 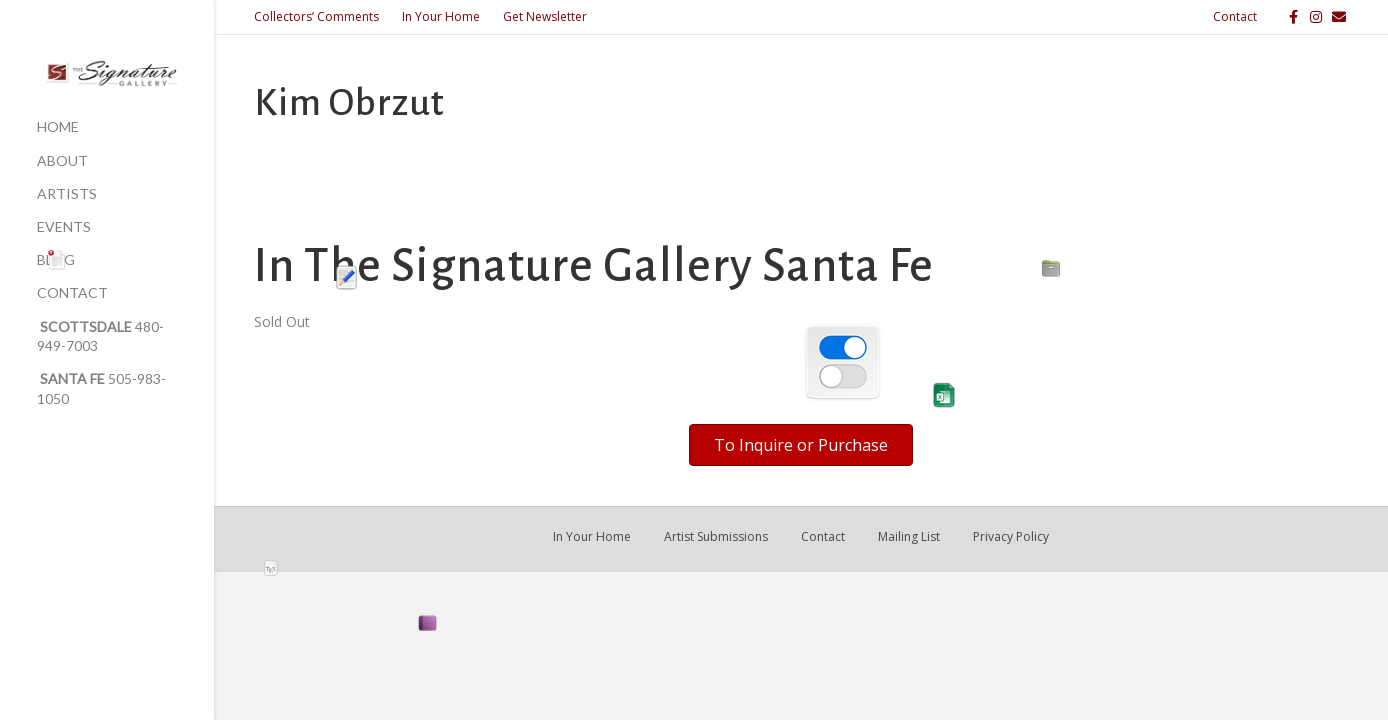 What do you see at coordinates (843, 362) in the screenshot?
I see `open gnome tweaks application` at bounding box center [843, 362].